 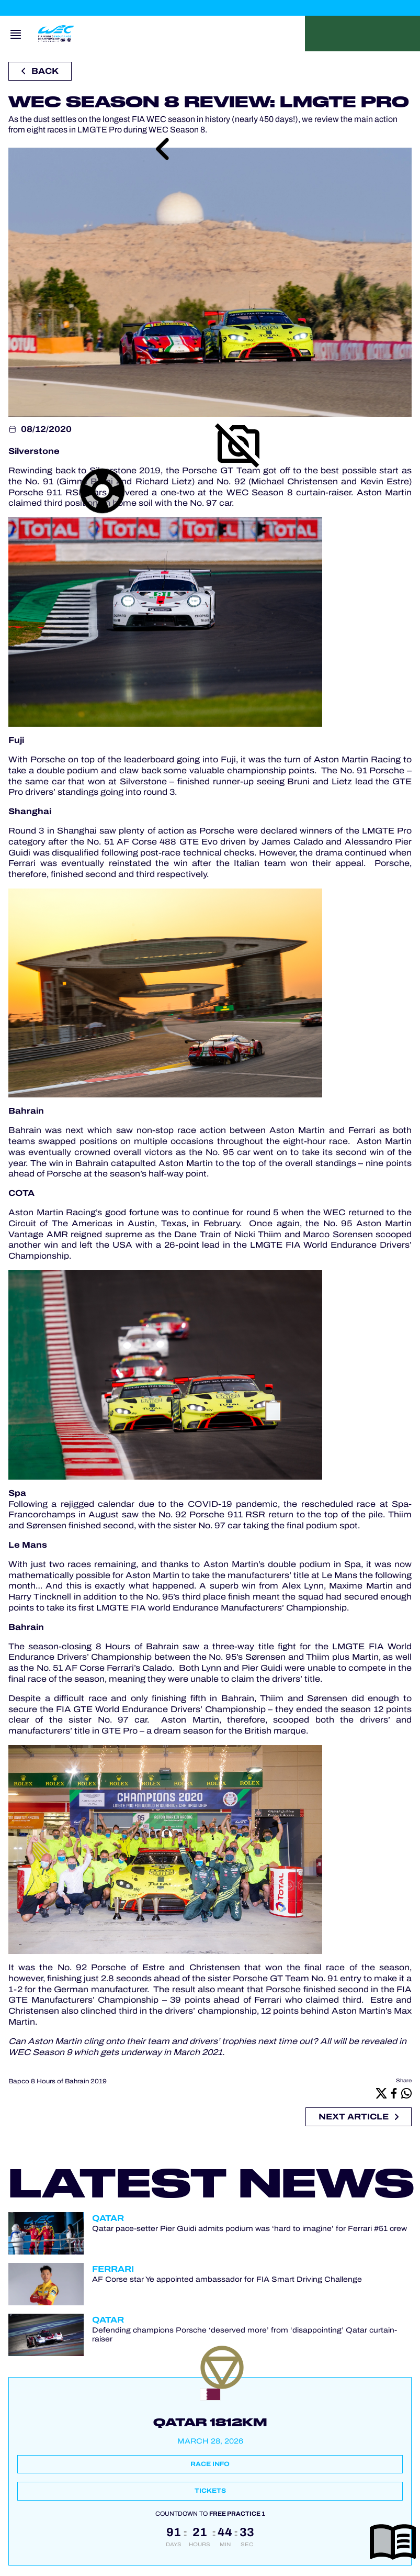 What do you see at coordinates (163, 149) in the screenshot?
I see `go back to the previous screen` at bounding box center [163, 149].